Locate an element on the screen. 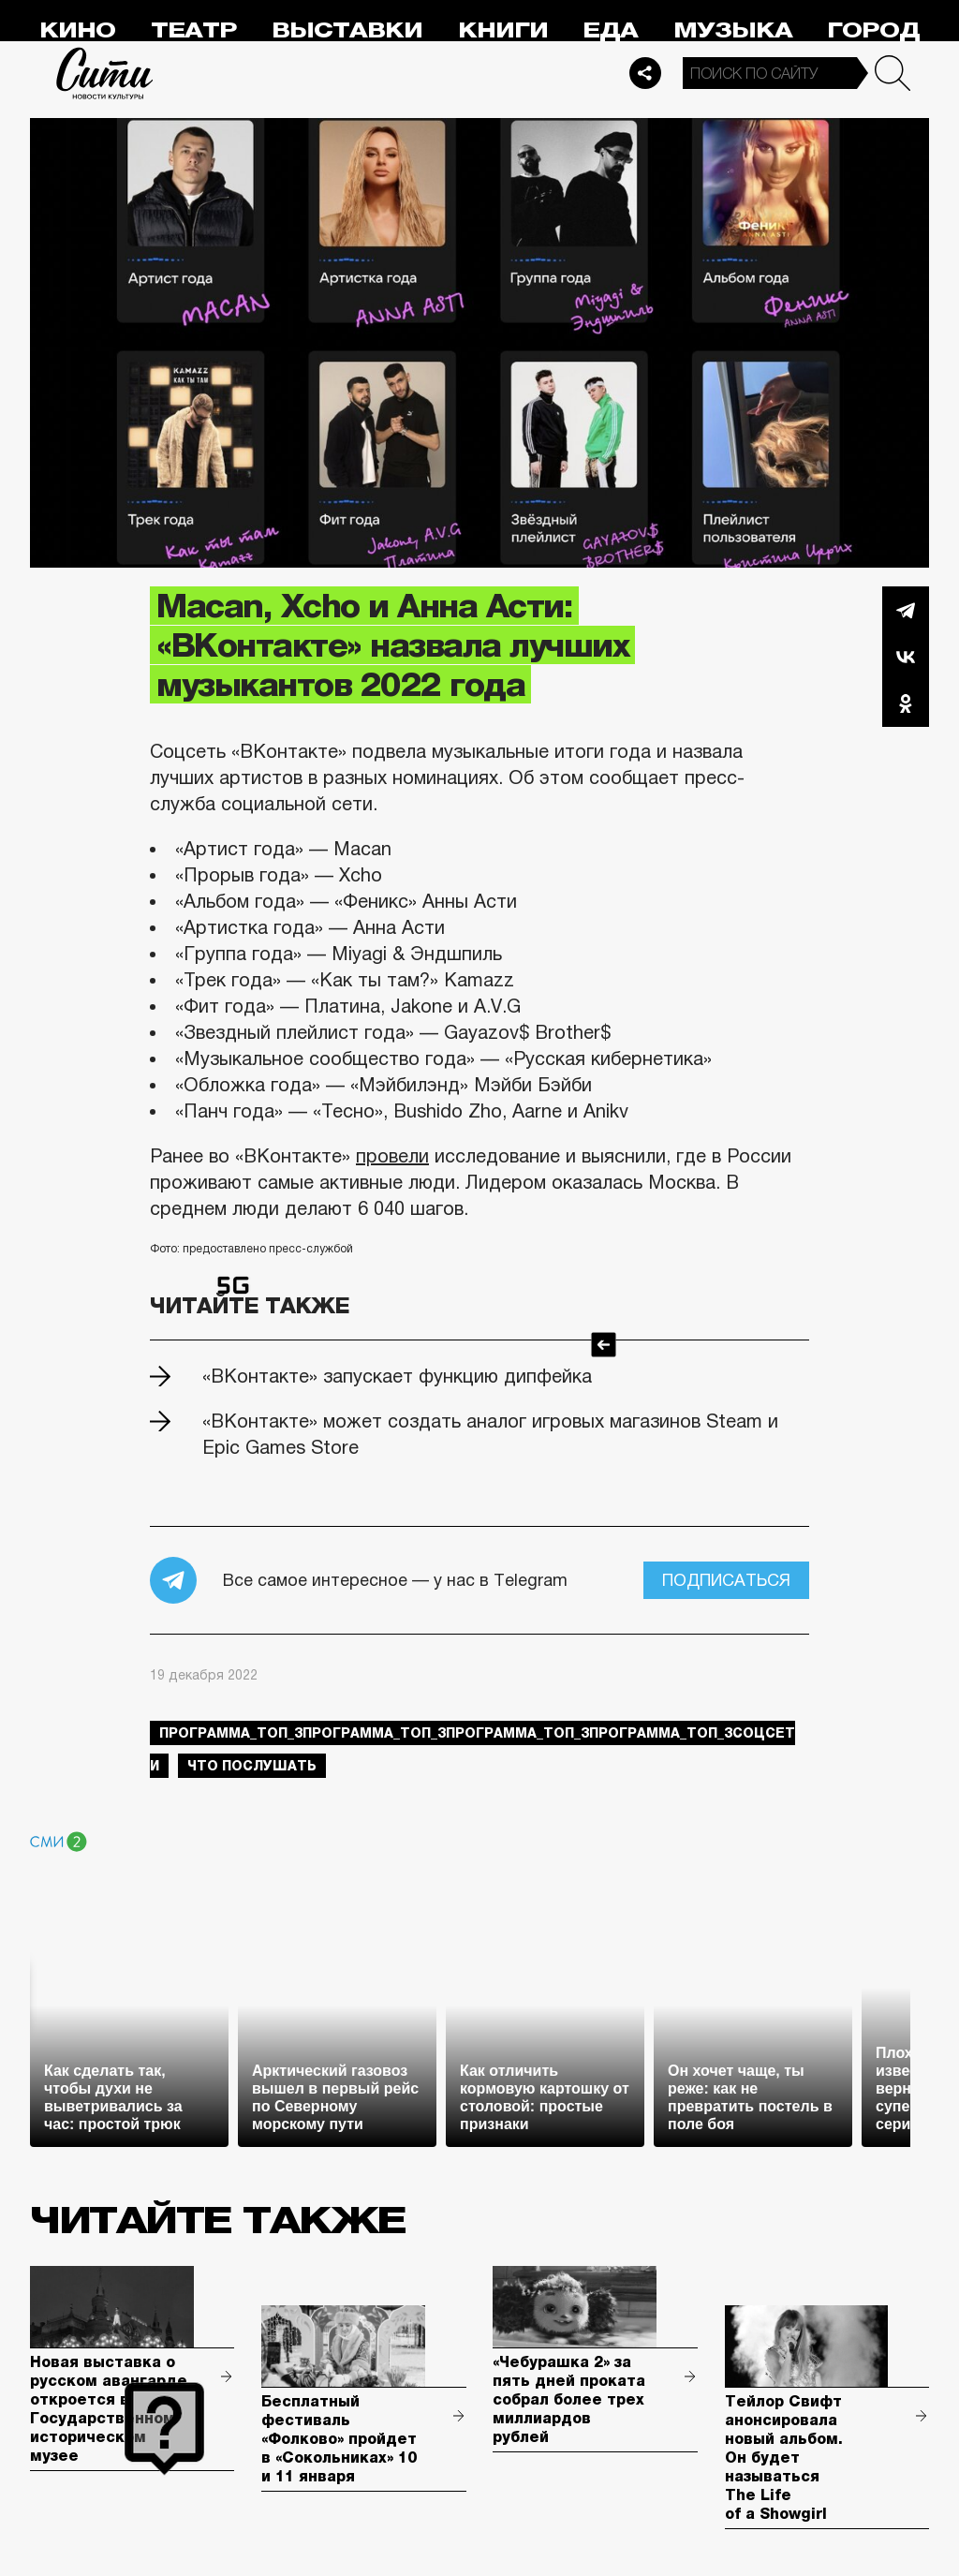  go back to the previous screen is located at coordinates (603, 1344).